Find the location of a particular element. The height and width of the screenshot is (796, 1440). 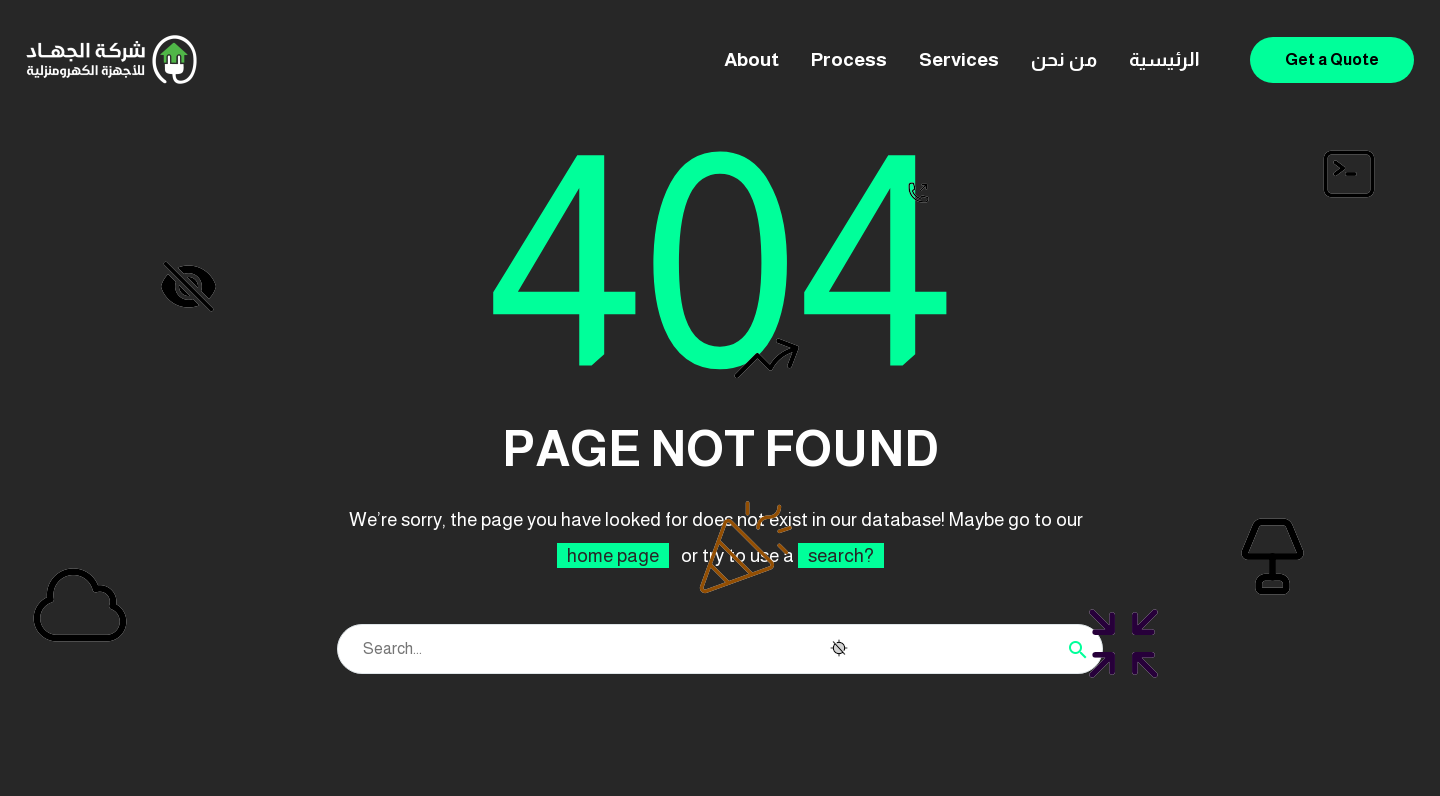

make an outgoing call is located at coordinates (918, 192).